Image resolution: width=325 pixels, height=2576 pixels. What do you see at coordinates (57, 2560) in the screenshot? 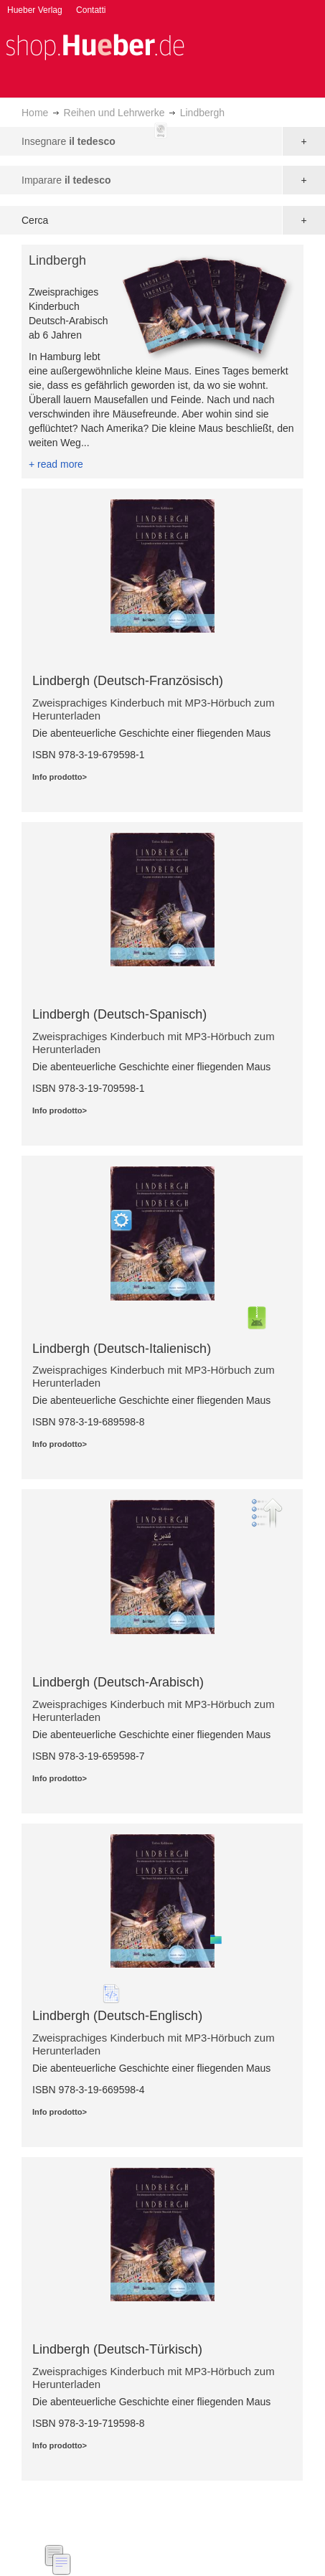
I see `copy selected content to clipboard` at bounding box center [57, 2560].